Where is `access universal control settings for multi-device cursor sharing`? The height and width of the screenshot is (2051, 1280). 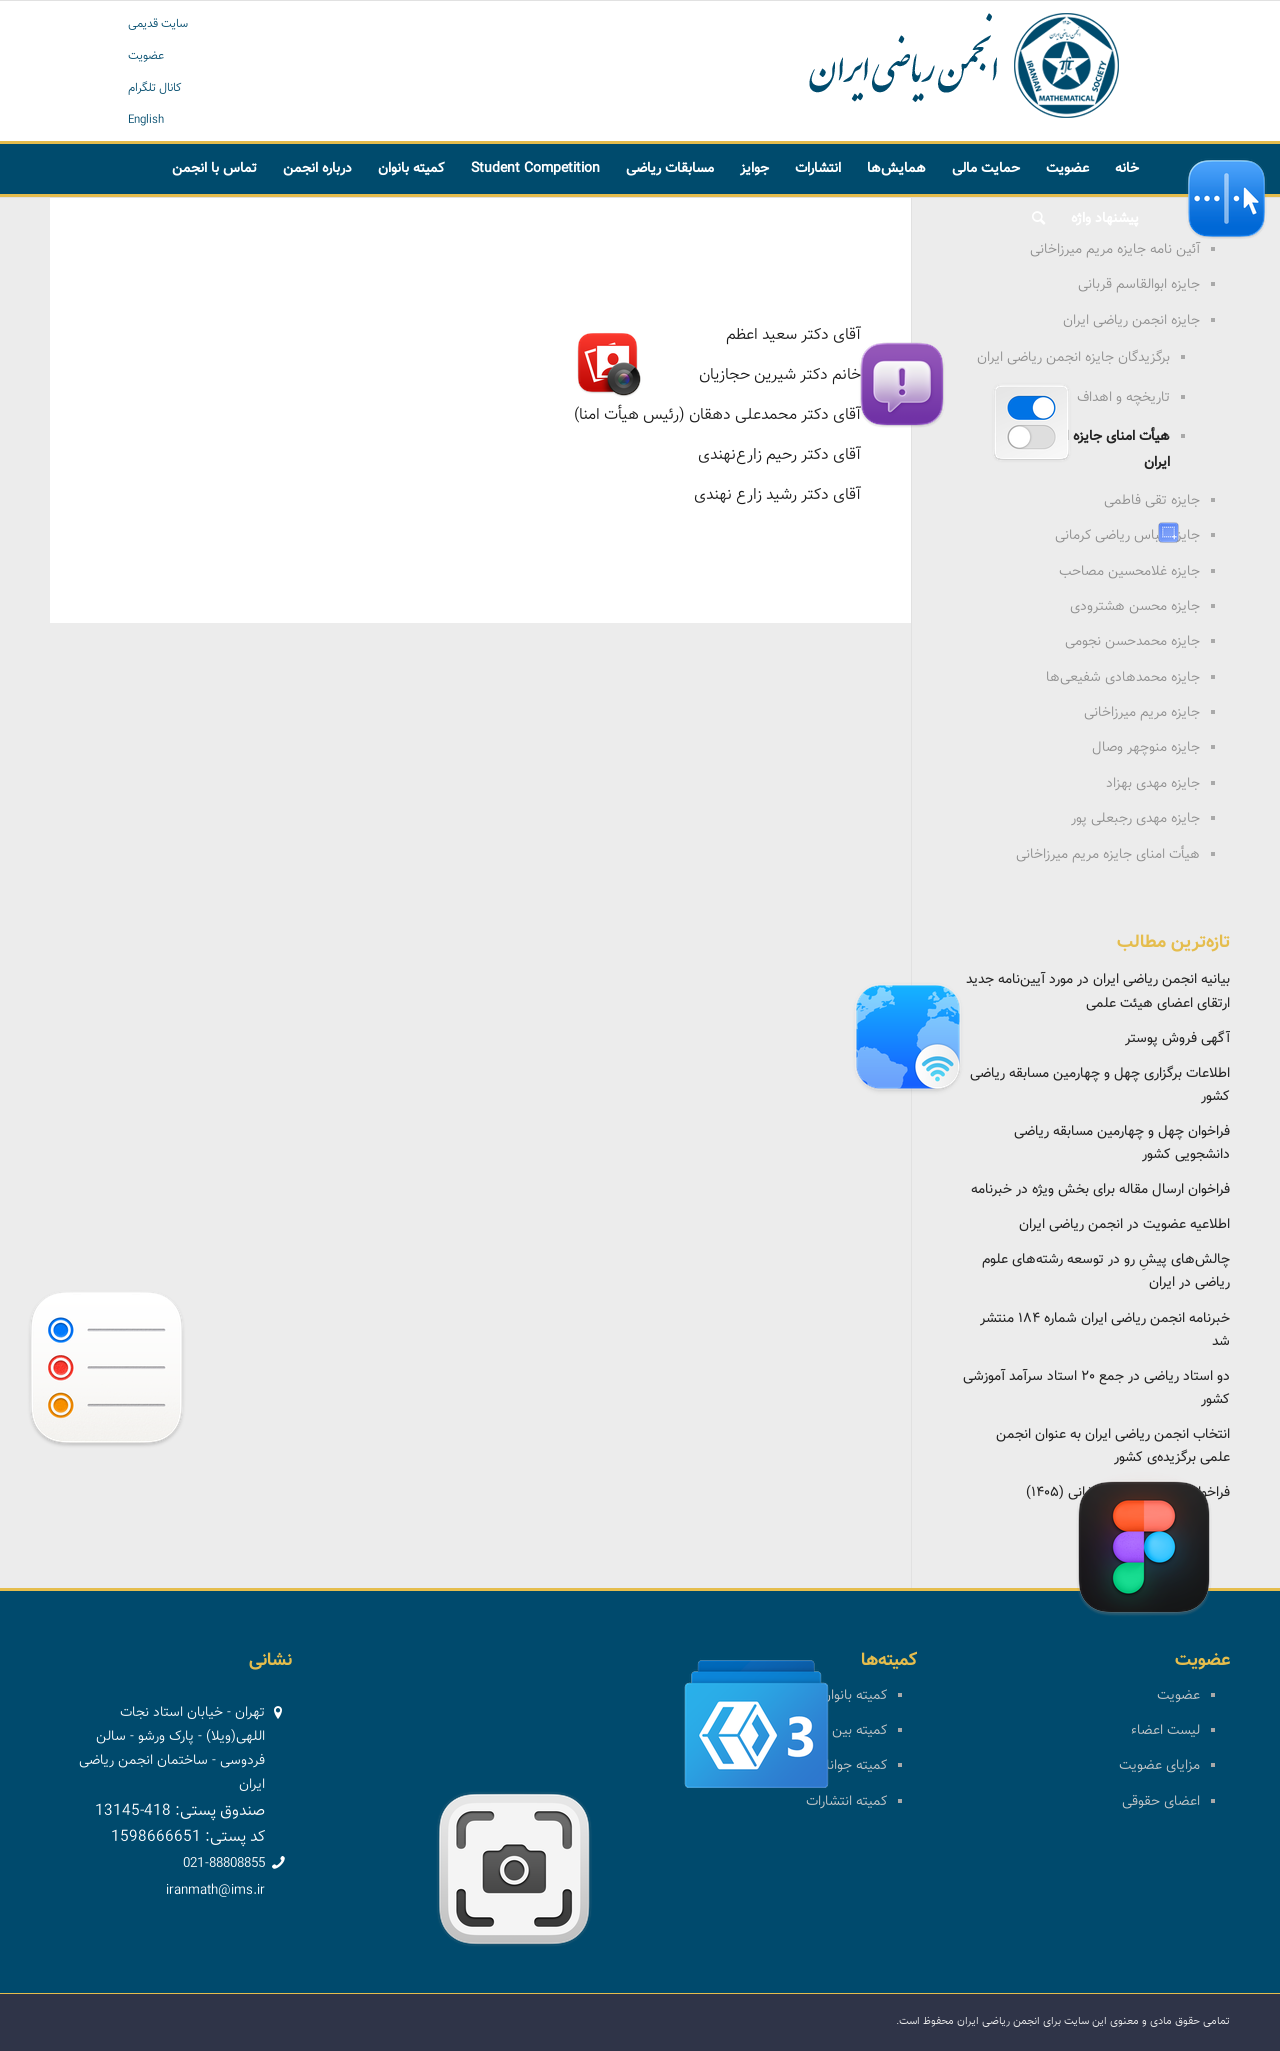
access universal control settings for multi-device cursor sharing is located at coordinates (1226, 198).